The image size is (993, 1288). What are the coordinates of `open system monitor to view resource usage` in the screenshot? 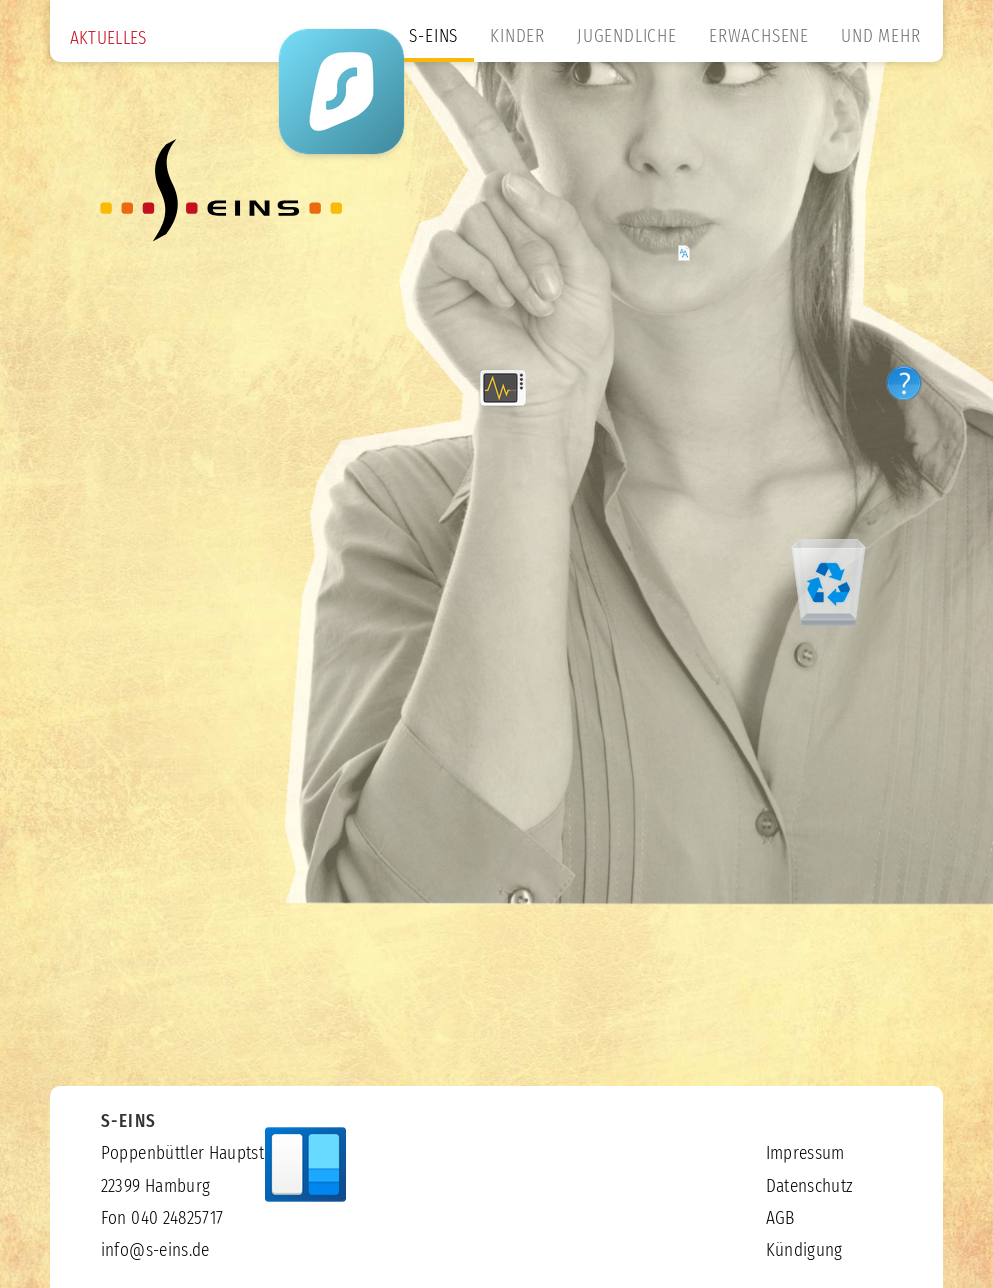 It's located at (503, 388).